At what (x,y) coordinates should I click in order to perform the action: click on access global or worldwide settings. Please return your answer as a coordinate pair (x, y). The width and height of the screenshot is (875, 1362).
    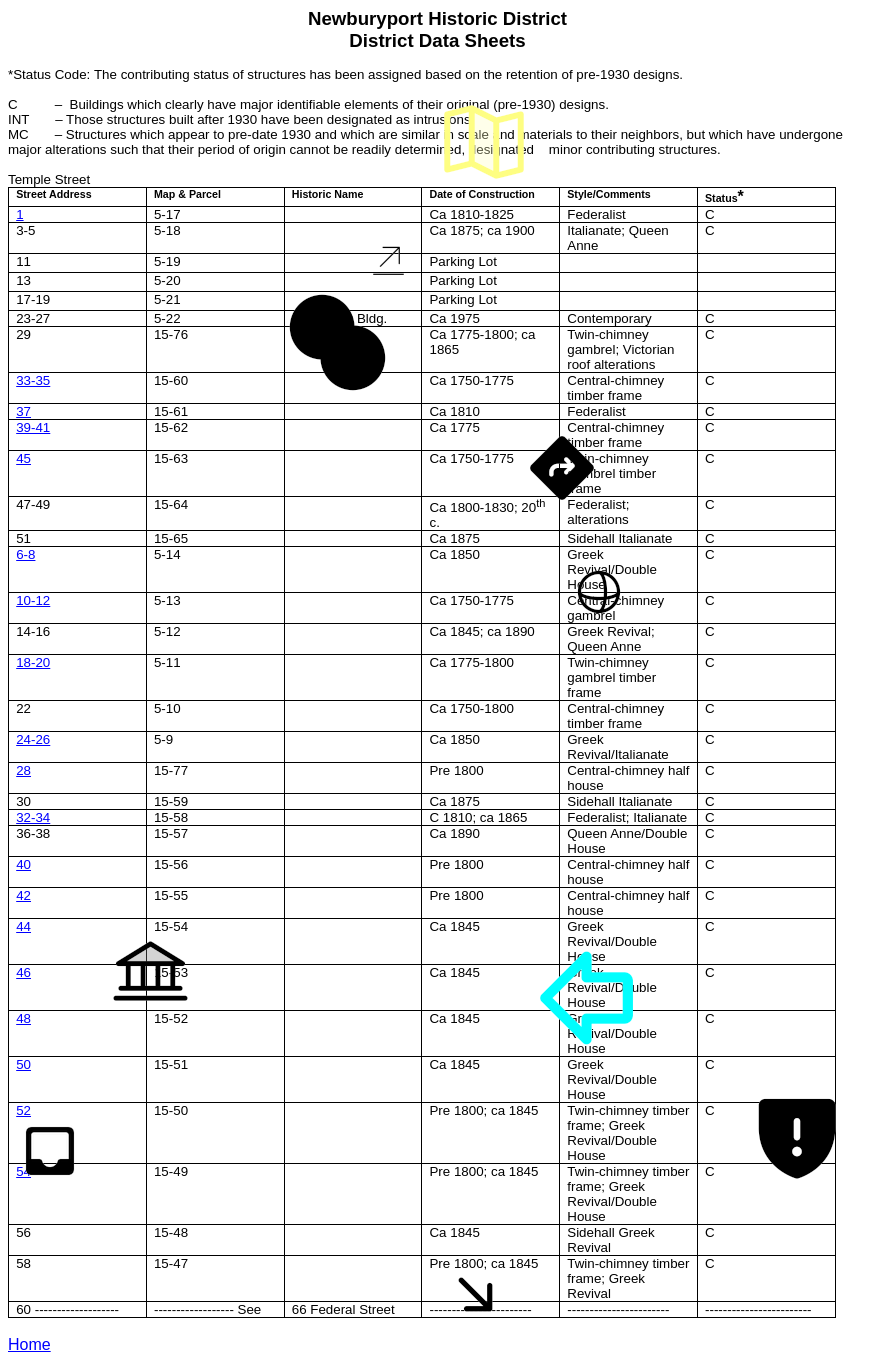
    Looking at the image, I should click on (599, 592).